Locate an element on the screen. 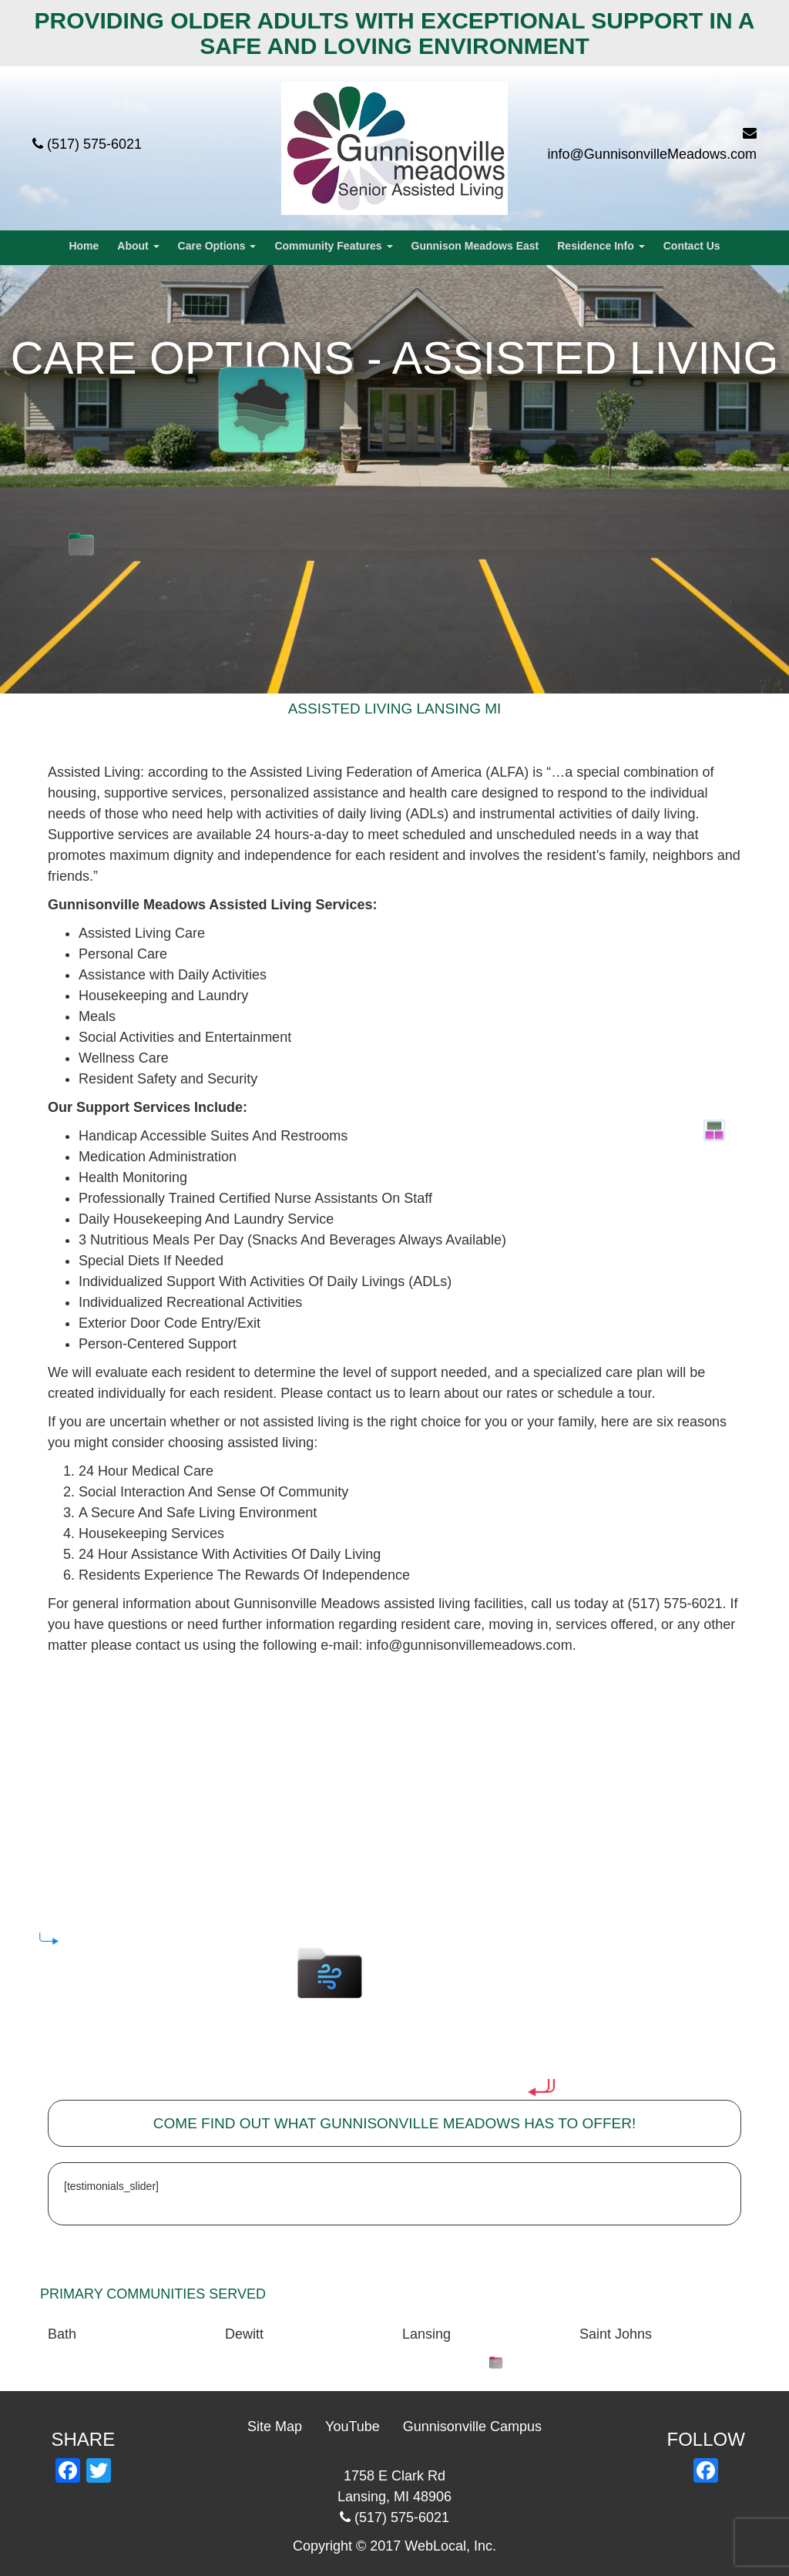 The height and width of the screenshot is (2576, 789). forward an email to another recipient is located at coordinates (49, 1937).